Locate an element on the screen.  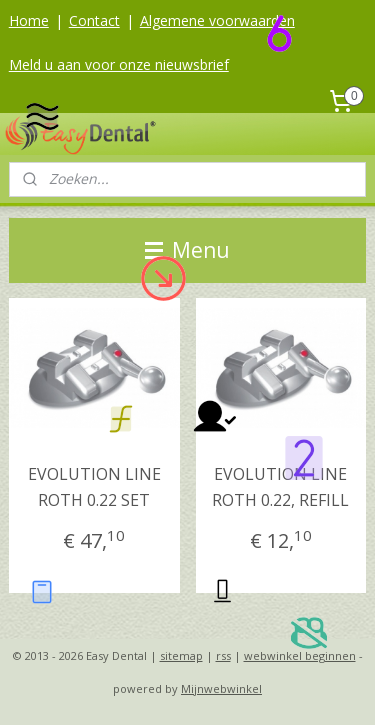
user verified or approved is located at coordinates (213, 417).